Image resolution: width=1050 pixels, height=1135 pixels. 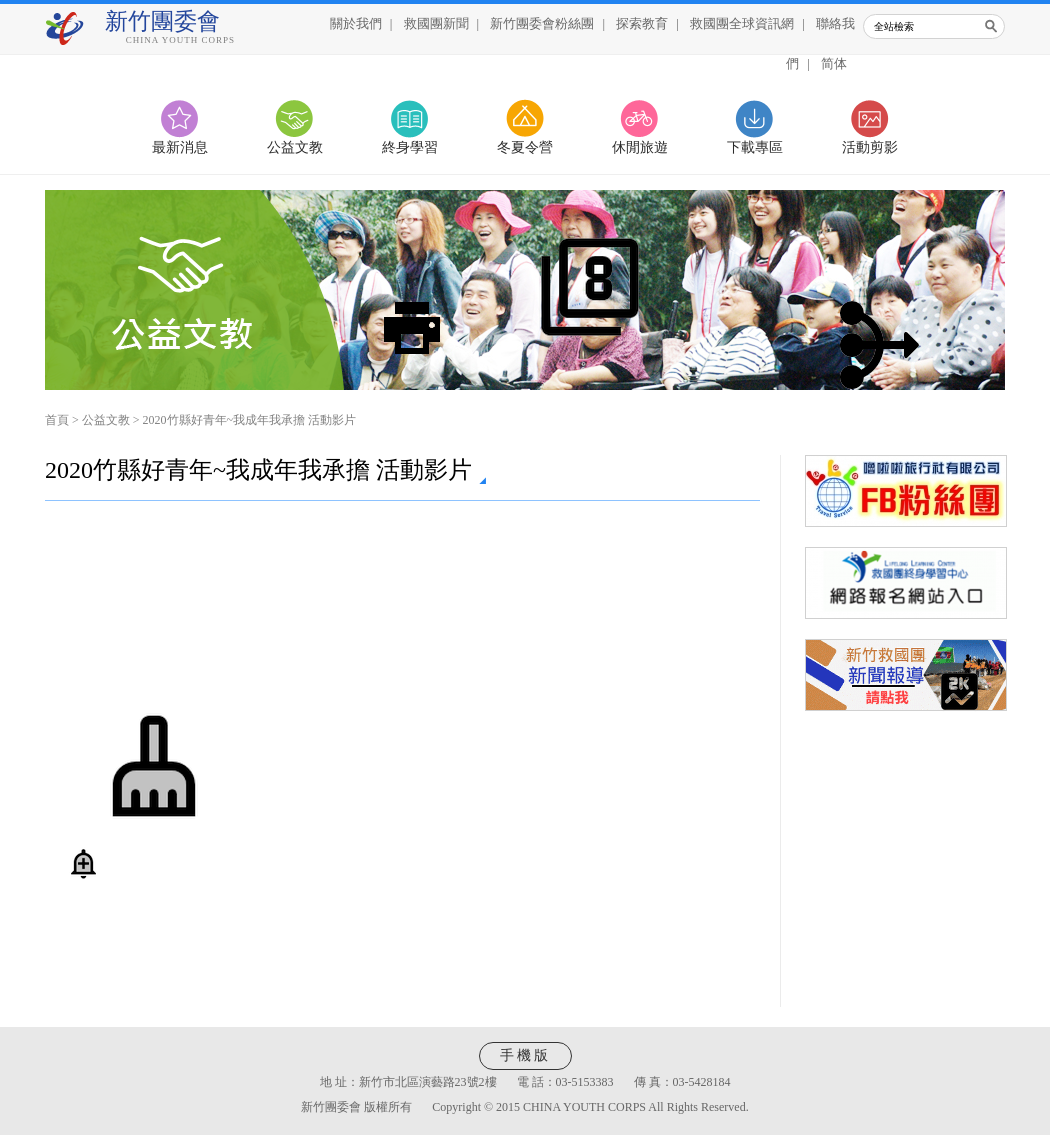 What do you see at coordinates (83, 863) in the screenshot?
I see `add a new alert or notification` at bounding box center [83, 863].